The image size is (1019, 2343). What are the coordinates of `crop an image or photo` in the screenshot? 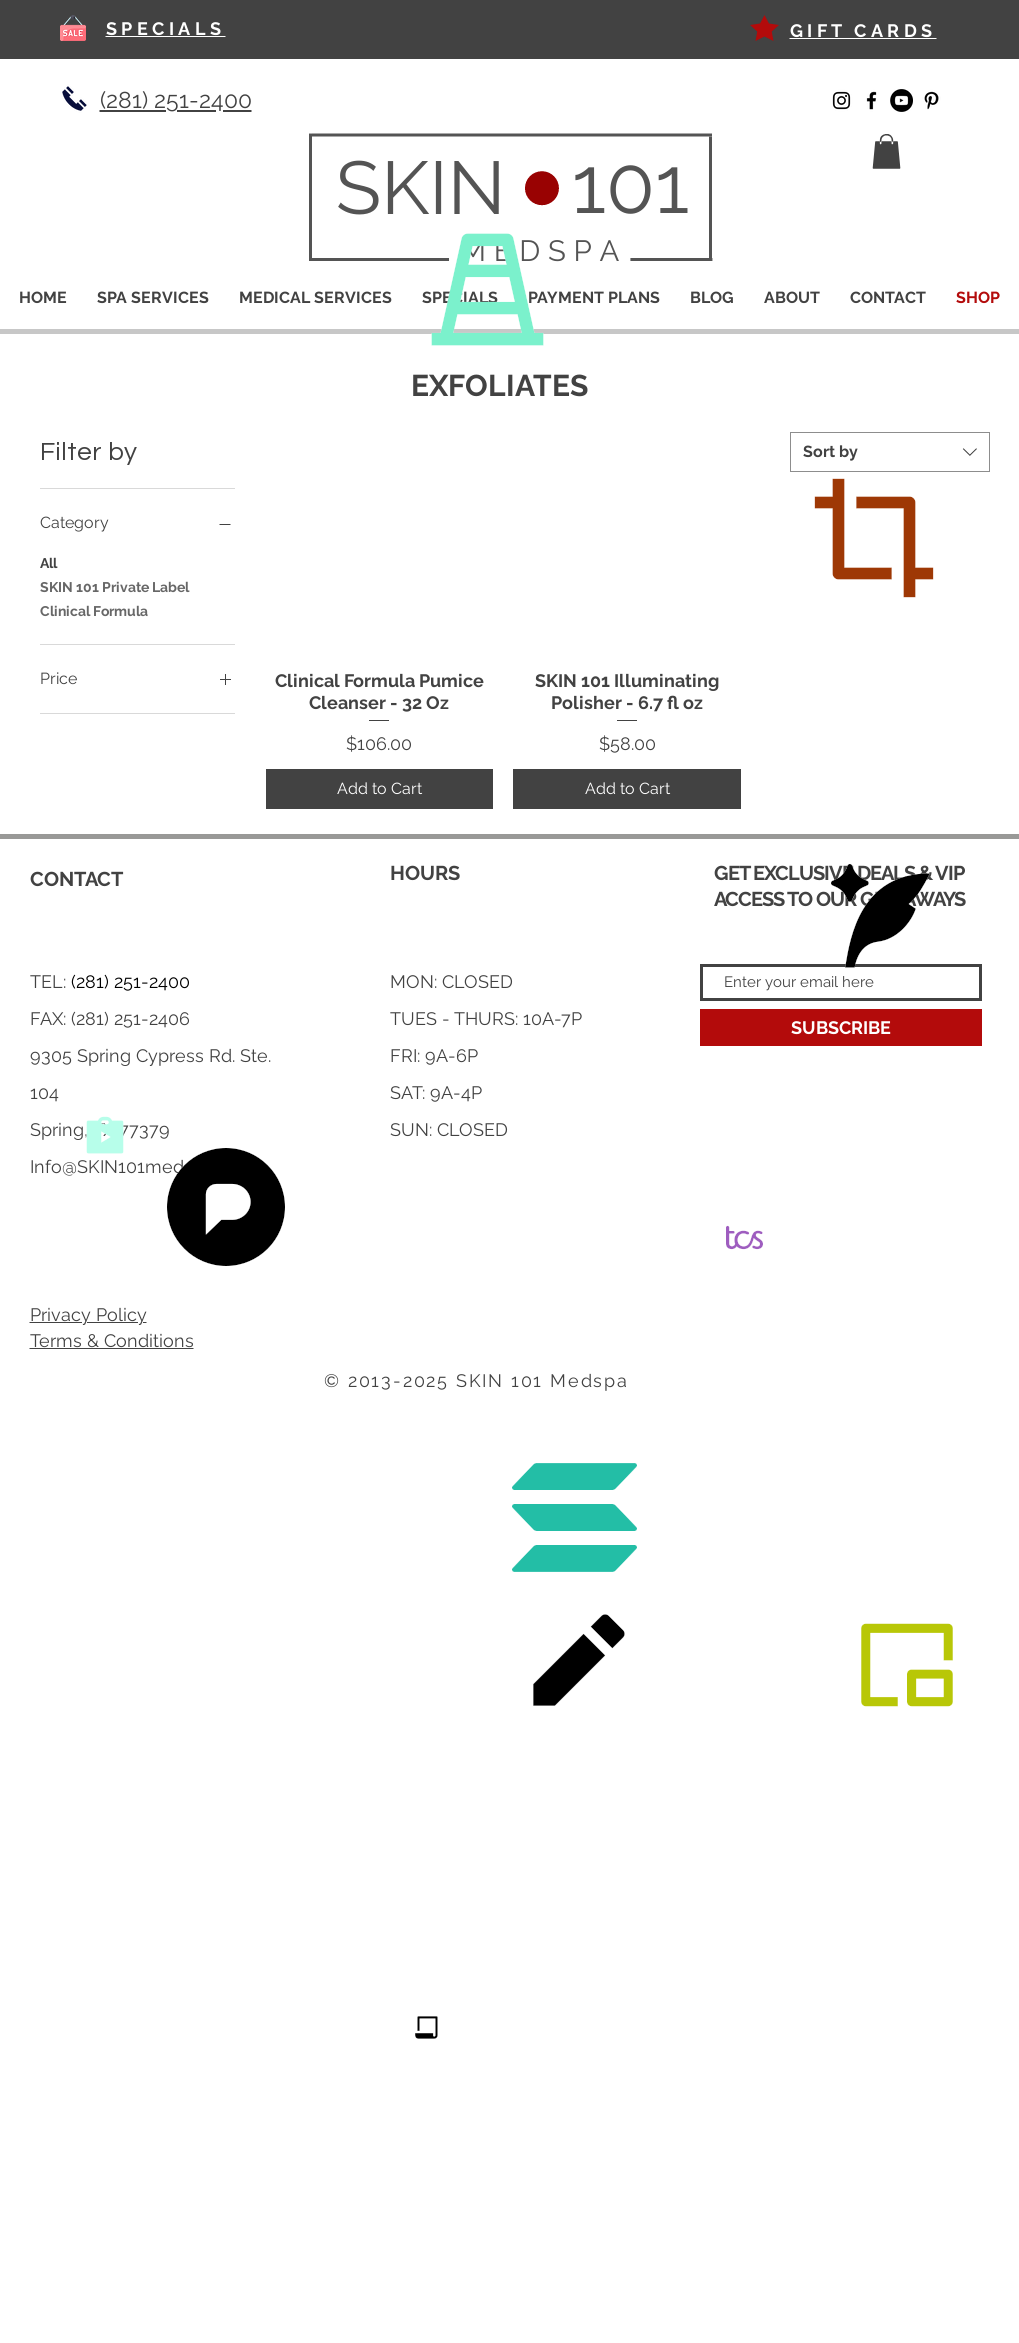 It's located at (874, 538).